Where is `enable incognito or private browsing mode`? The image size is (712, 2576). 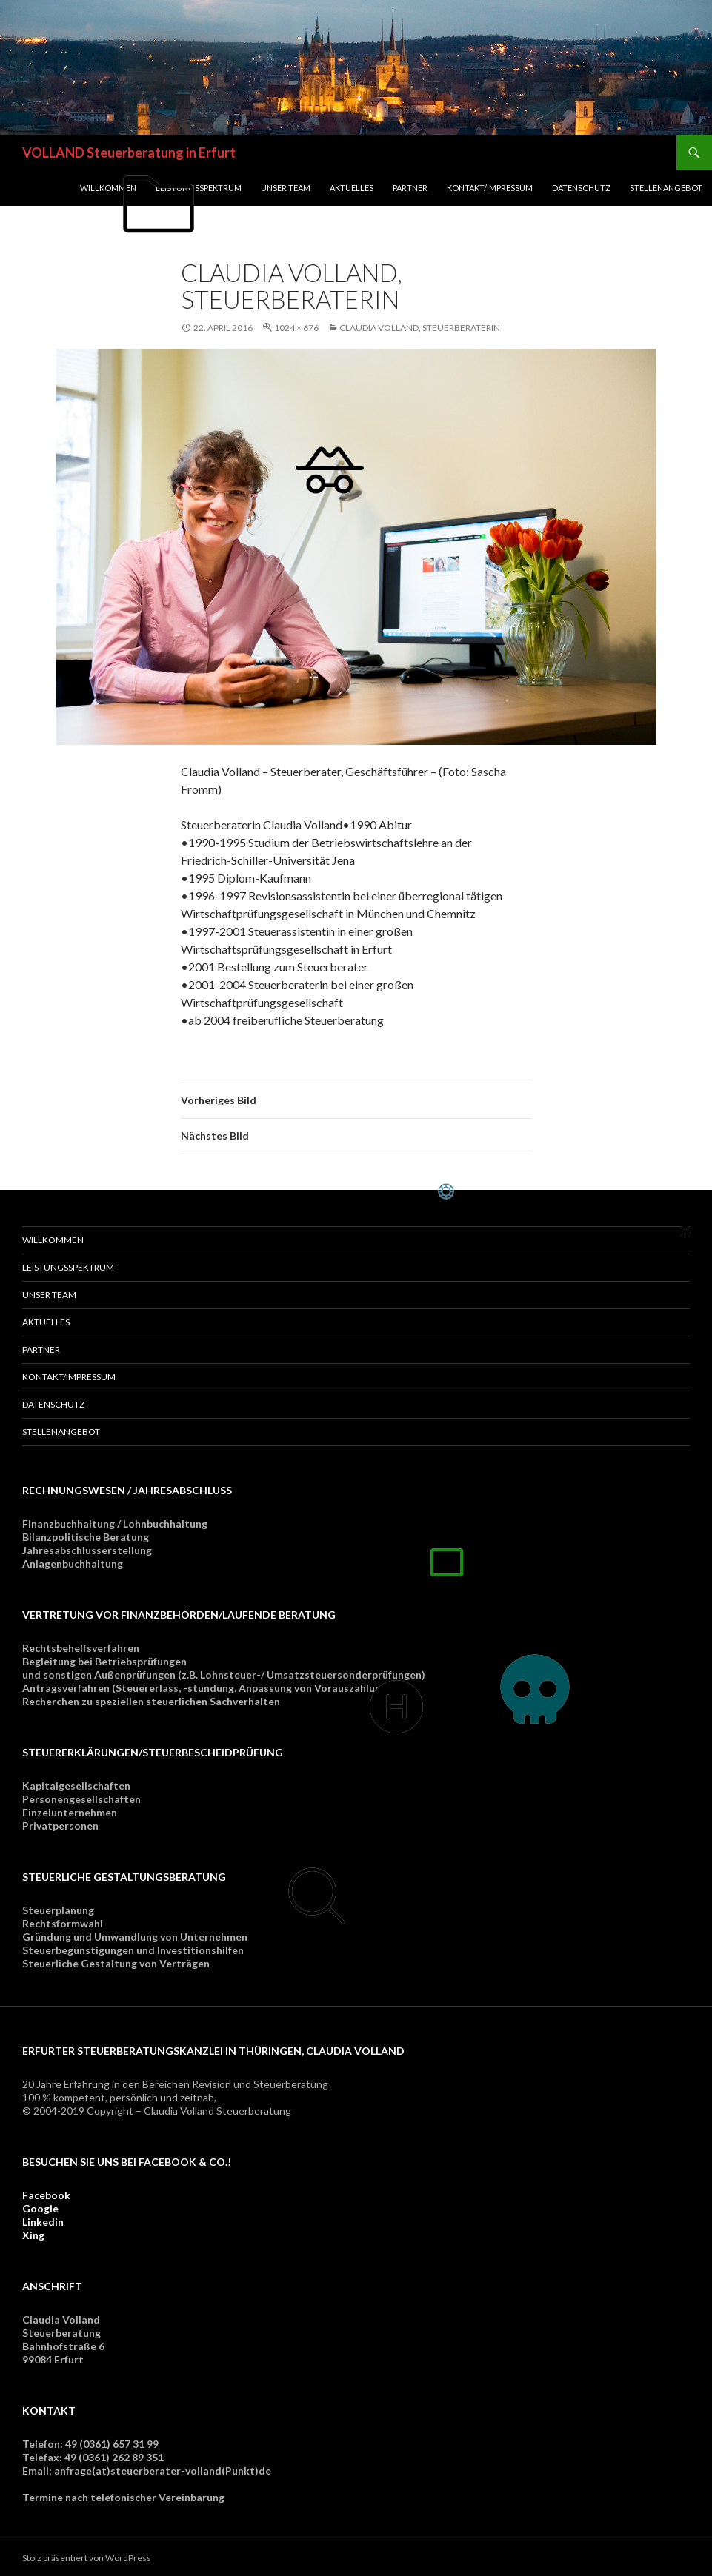
enable incognito or private browsing mode is located at coordinates (330, 470).